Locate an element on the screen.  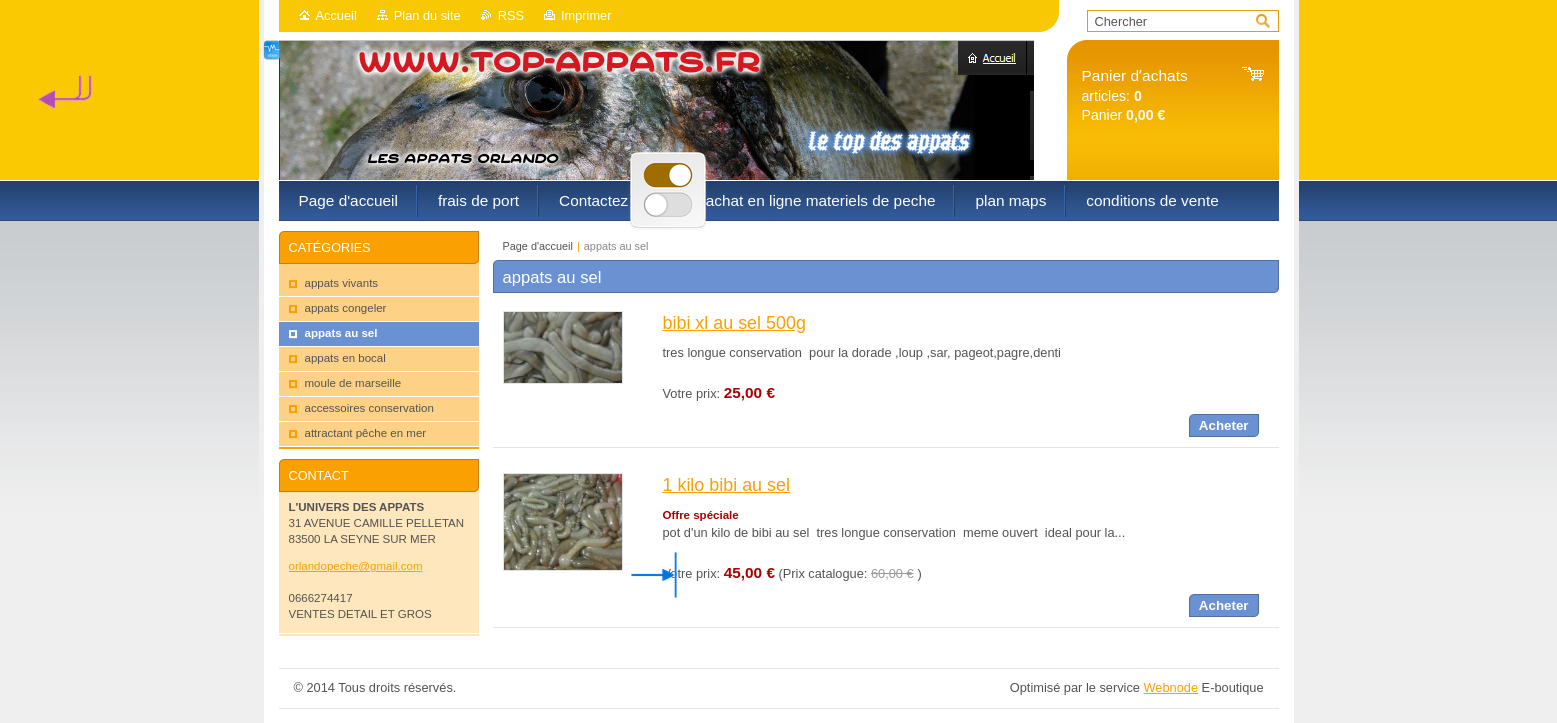
go to the last item or page is located at coordinates (654, 575).